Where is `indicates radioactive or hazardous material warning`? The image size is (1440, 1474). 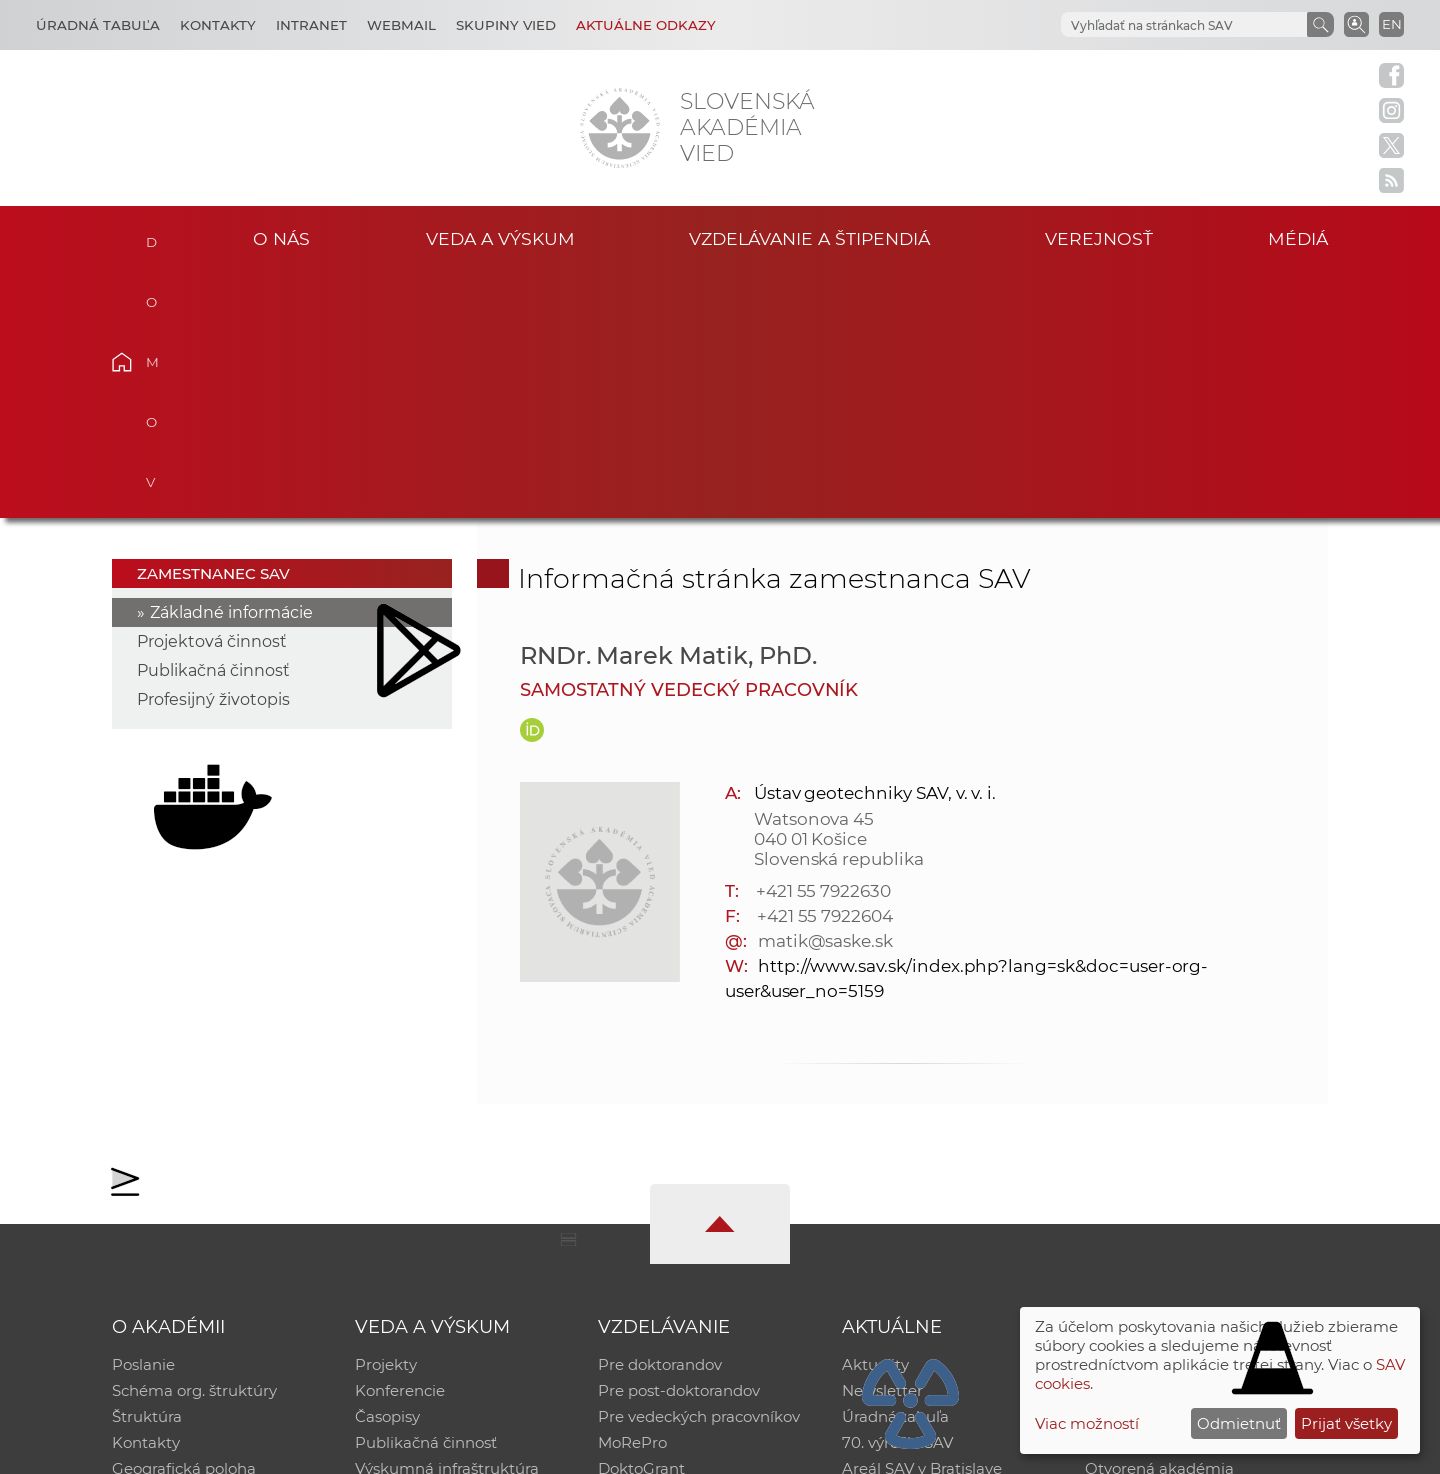 indicates radioactive or hazardous material warning is located at coordinates (910, 1400).